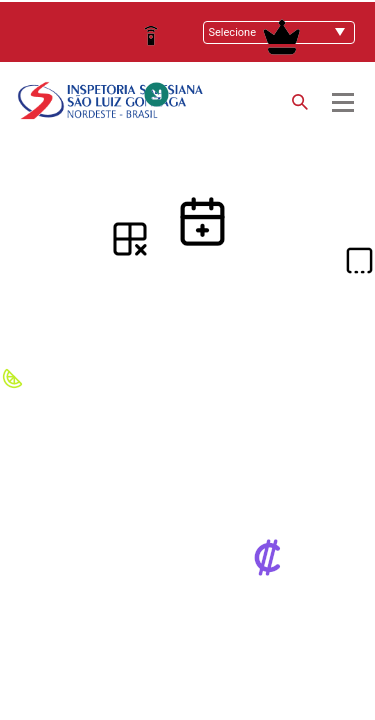 This screenshot has width=375, height=720. Describe the element at coordinates (156, 94) in the screenshot. I see `navigate to the next section diagonally` at that location.